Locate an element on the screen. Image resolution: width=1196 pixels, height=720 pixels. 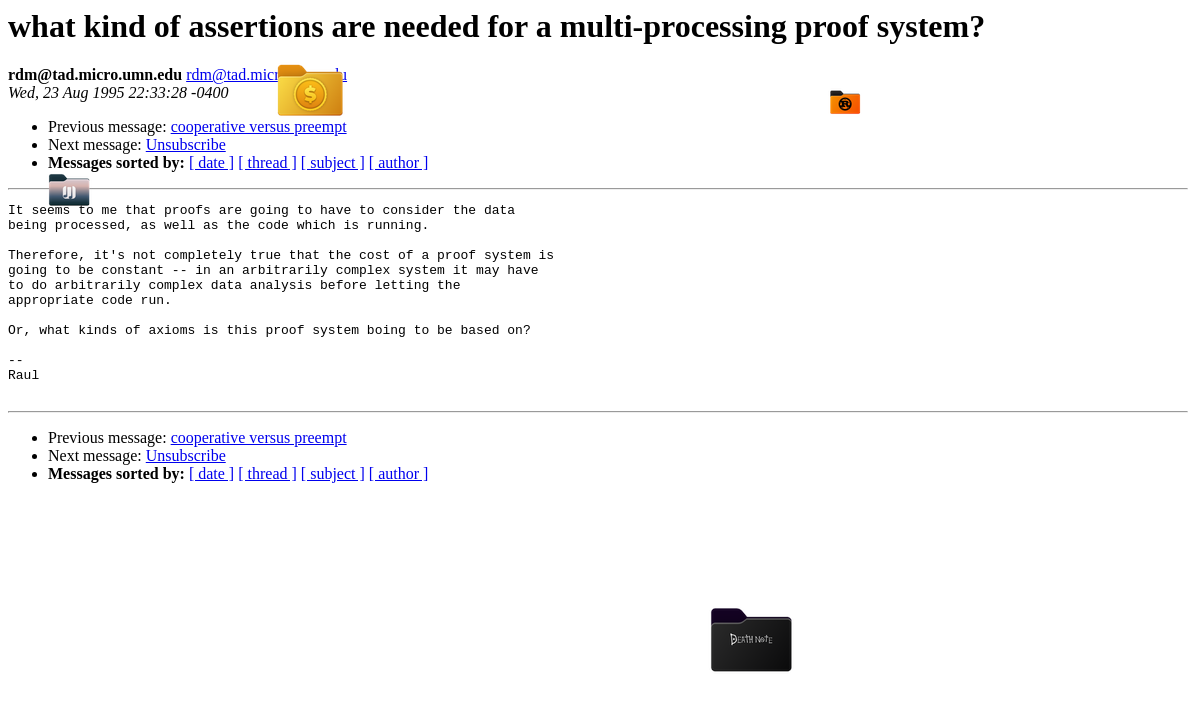
folder containing death note anime/manga related files is located at coordinates (751, 642).